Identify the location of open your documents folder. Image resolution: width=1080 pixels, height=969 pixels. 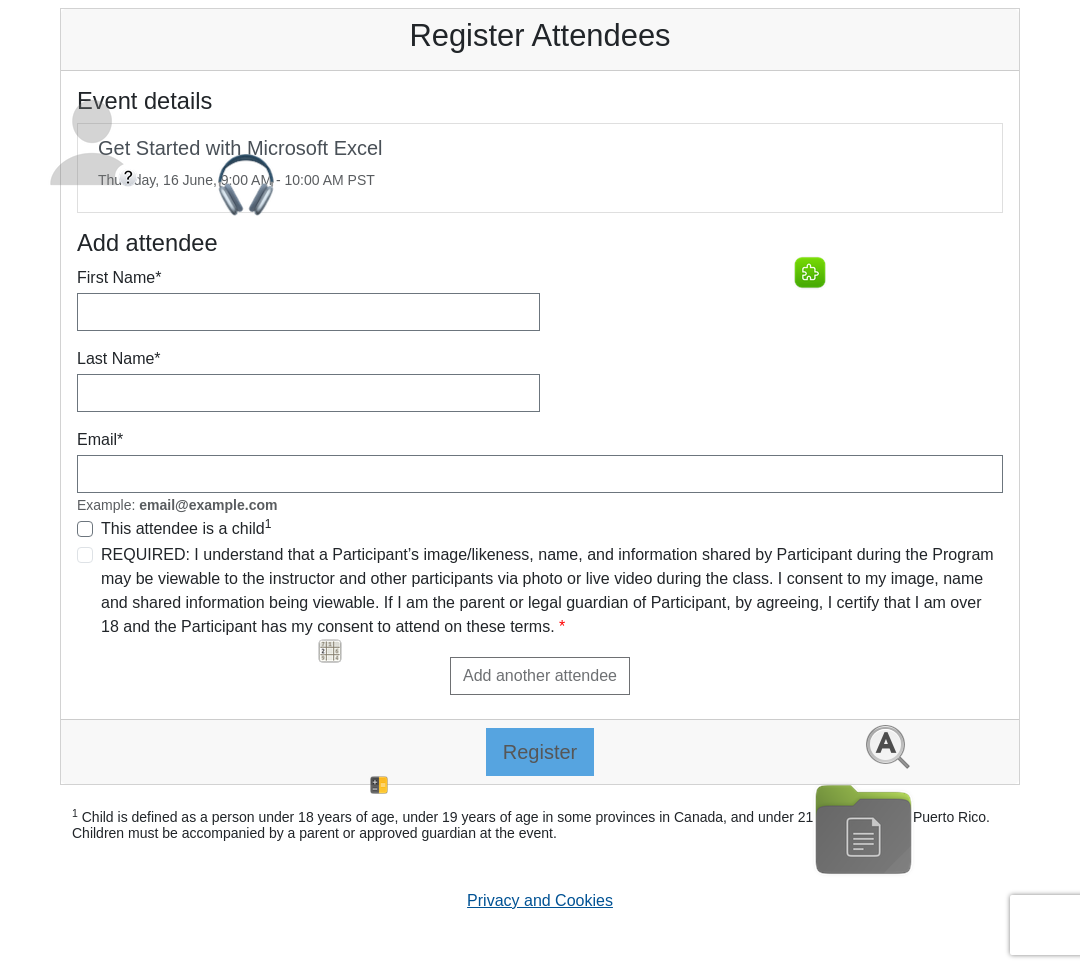
(863, 829).